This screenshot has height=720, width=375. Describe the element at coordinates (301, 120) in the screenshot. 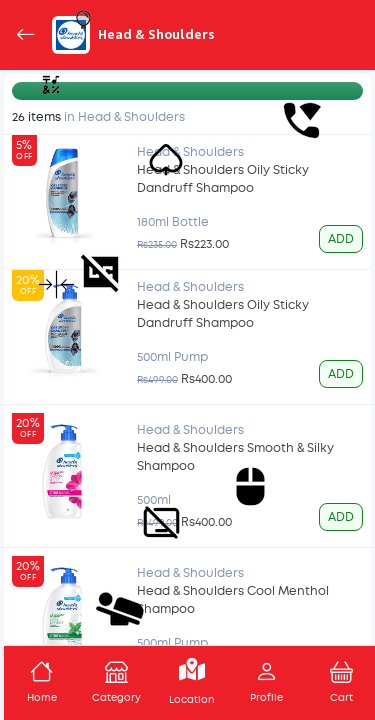

I see `enable wifi calling feature` at that location.